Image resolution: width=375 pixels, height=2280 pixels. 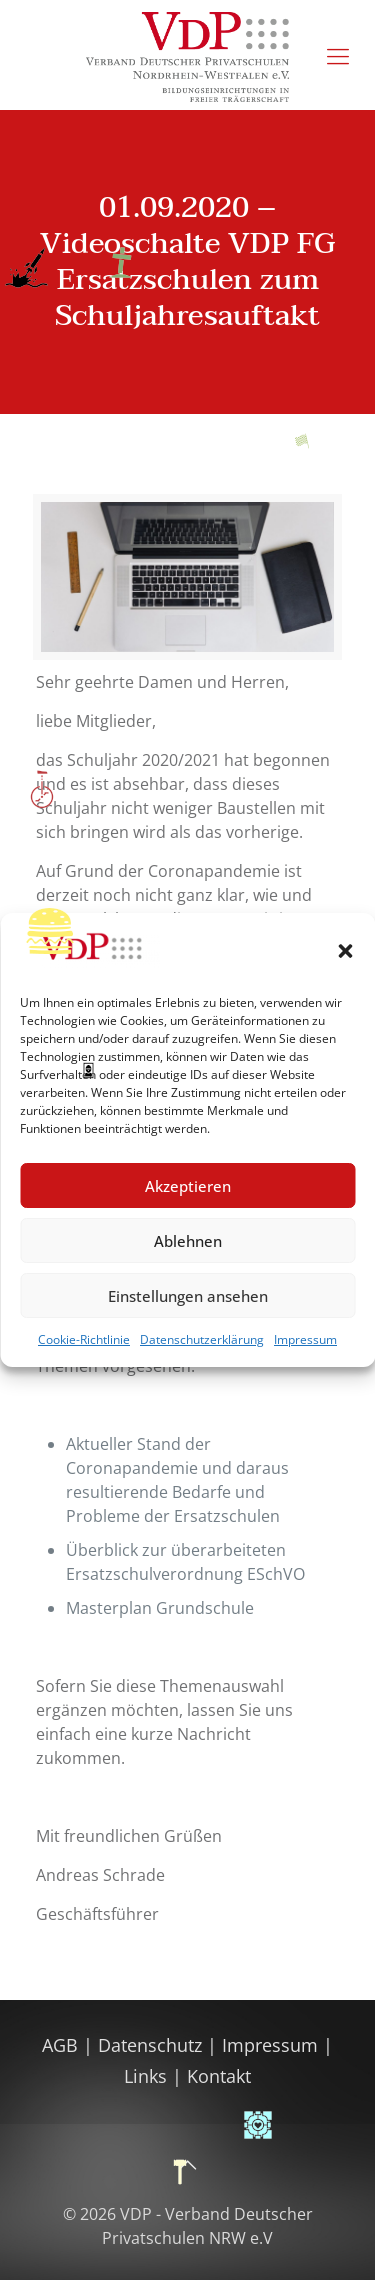 I want to click on launch submarine missile attack, so click(x=26, y=267).